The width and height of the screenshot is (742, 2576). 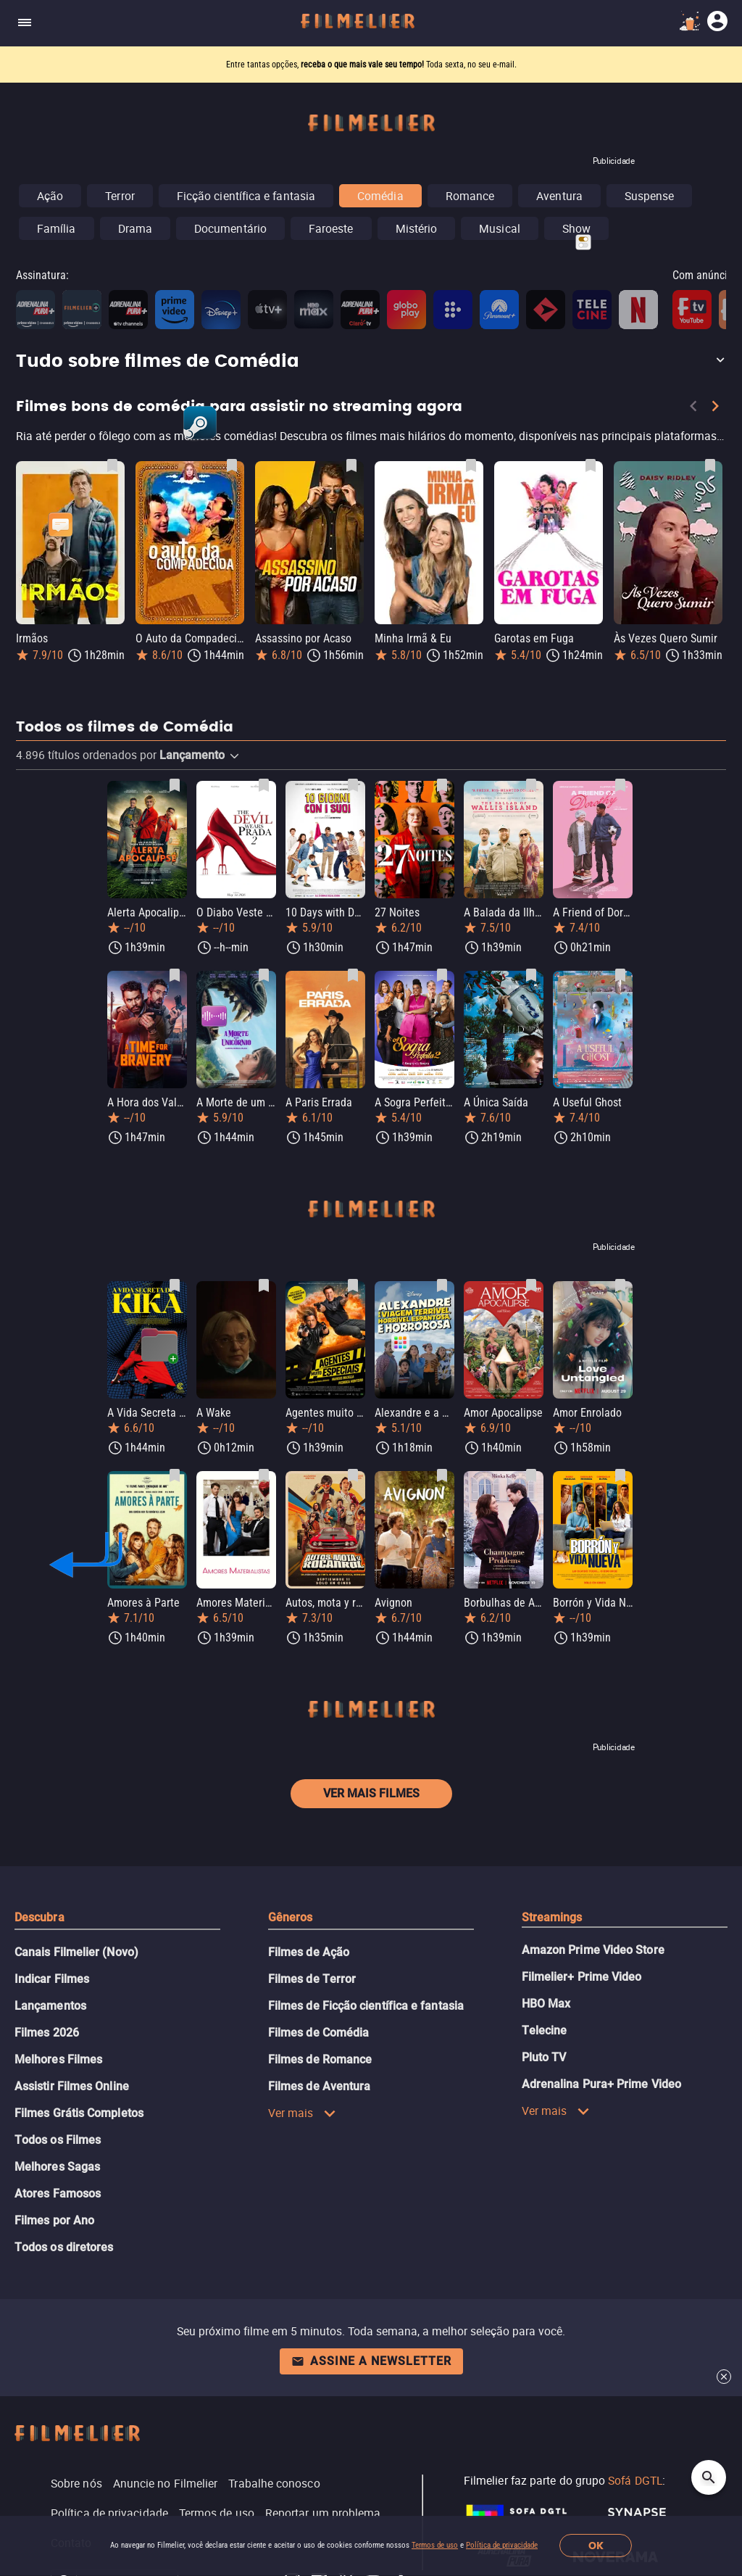 I want to click on reply to all recipients in an email thread, so click(x=85, y=1554).